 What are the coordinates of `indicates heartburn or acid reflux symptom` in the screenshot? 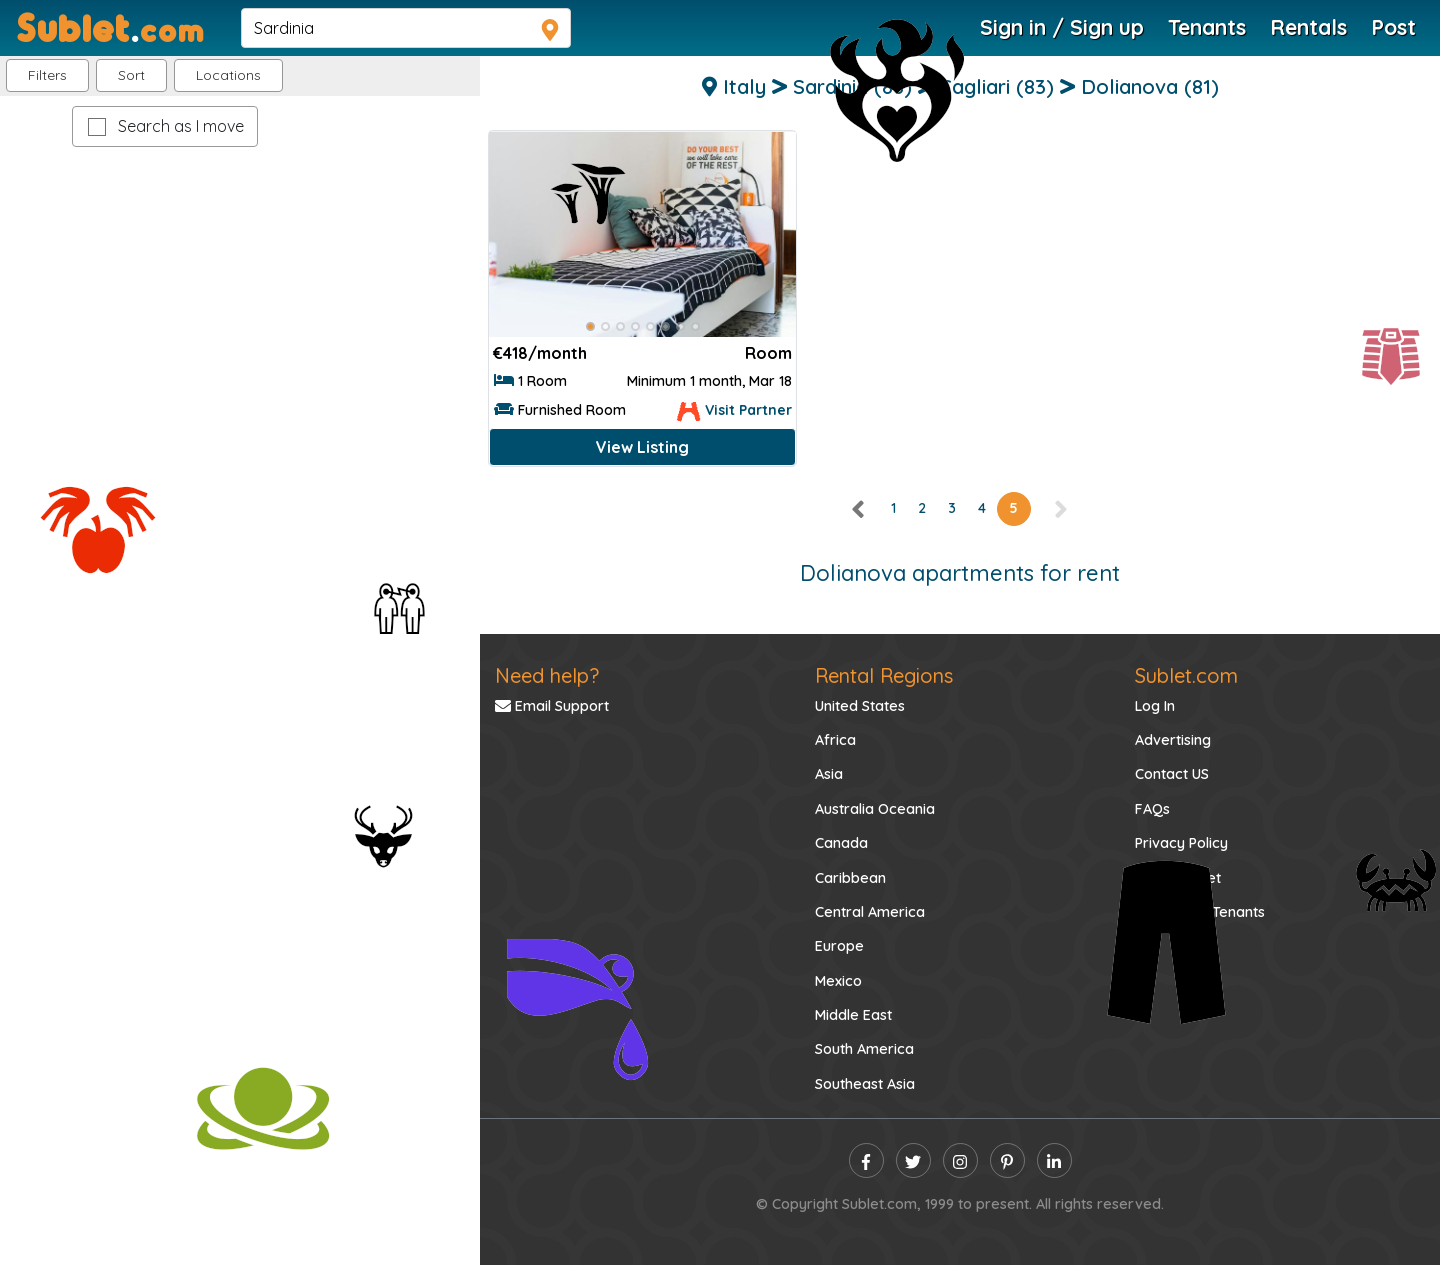 It's located at (894, 90).